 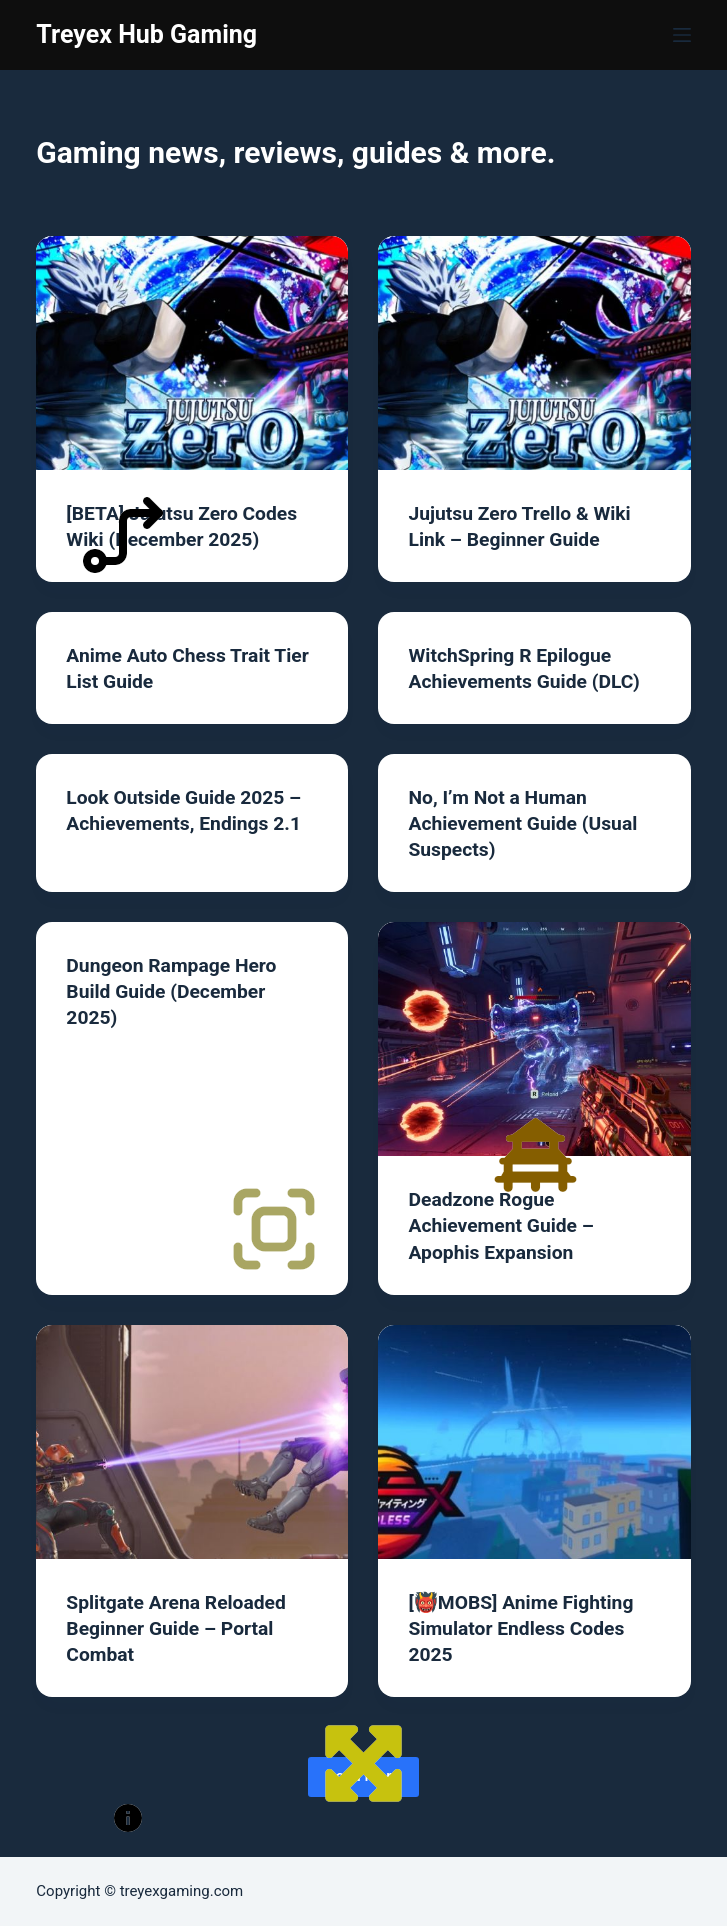 I want to click on view more information or details, so click(x=128, y=1818).